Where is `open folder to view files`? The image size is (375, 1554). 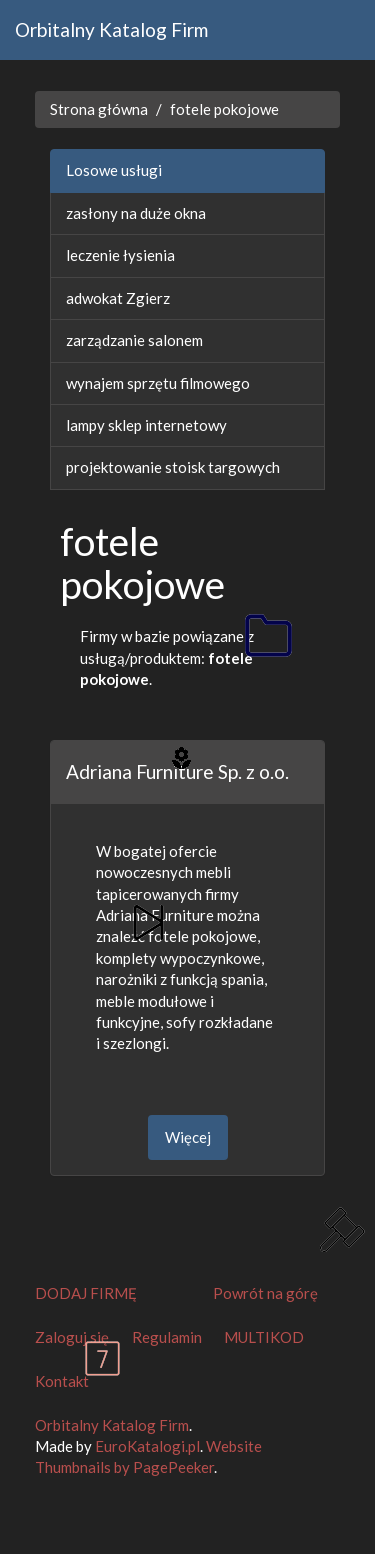
open folder to view files is located at coordinates (268, 635).